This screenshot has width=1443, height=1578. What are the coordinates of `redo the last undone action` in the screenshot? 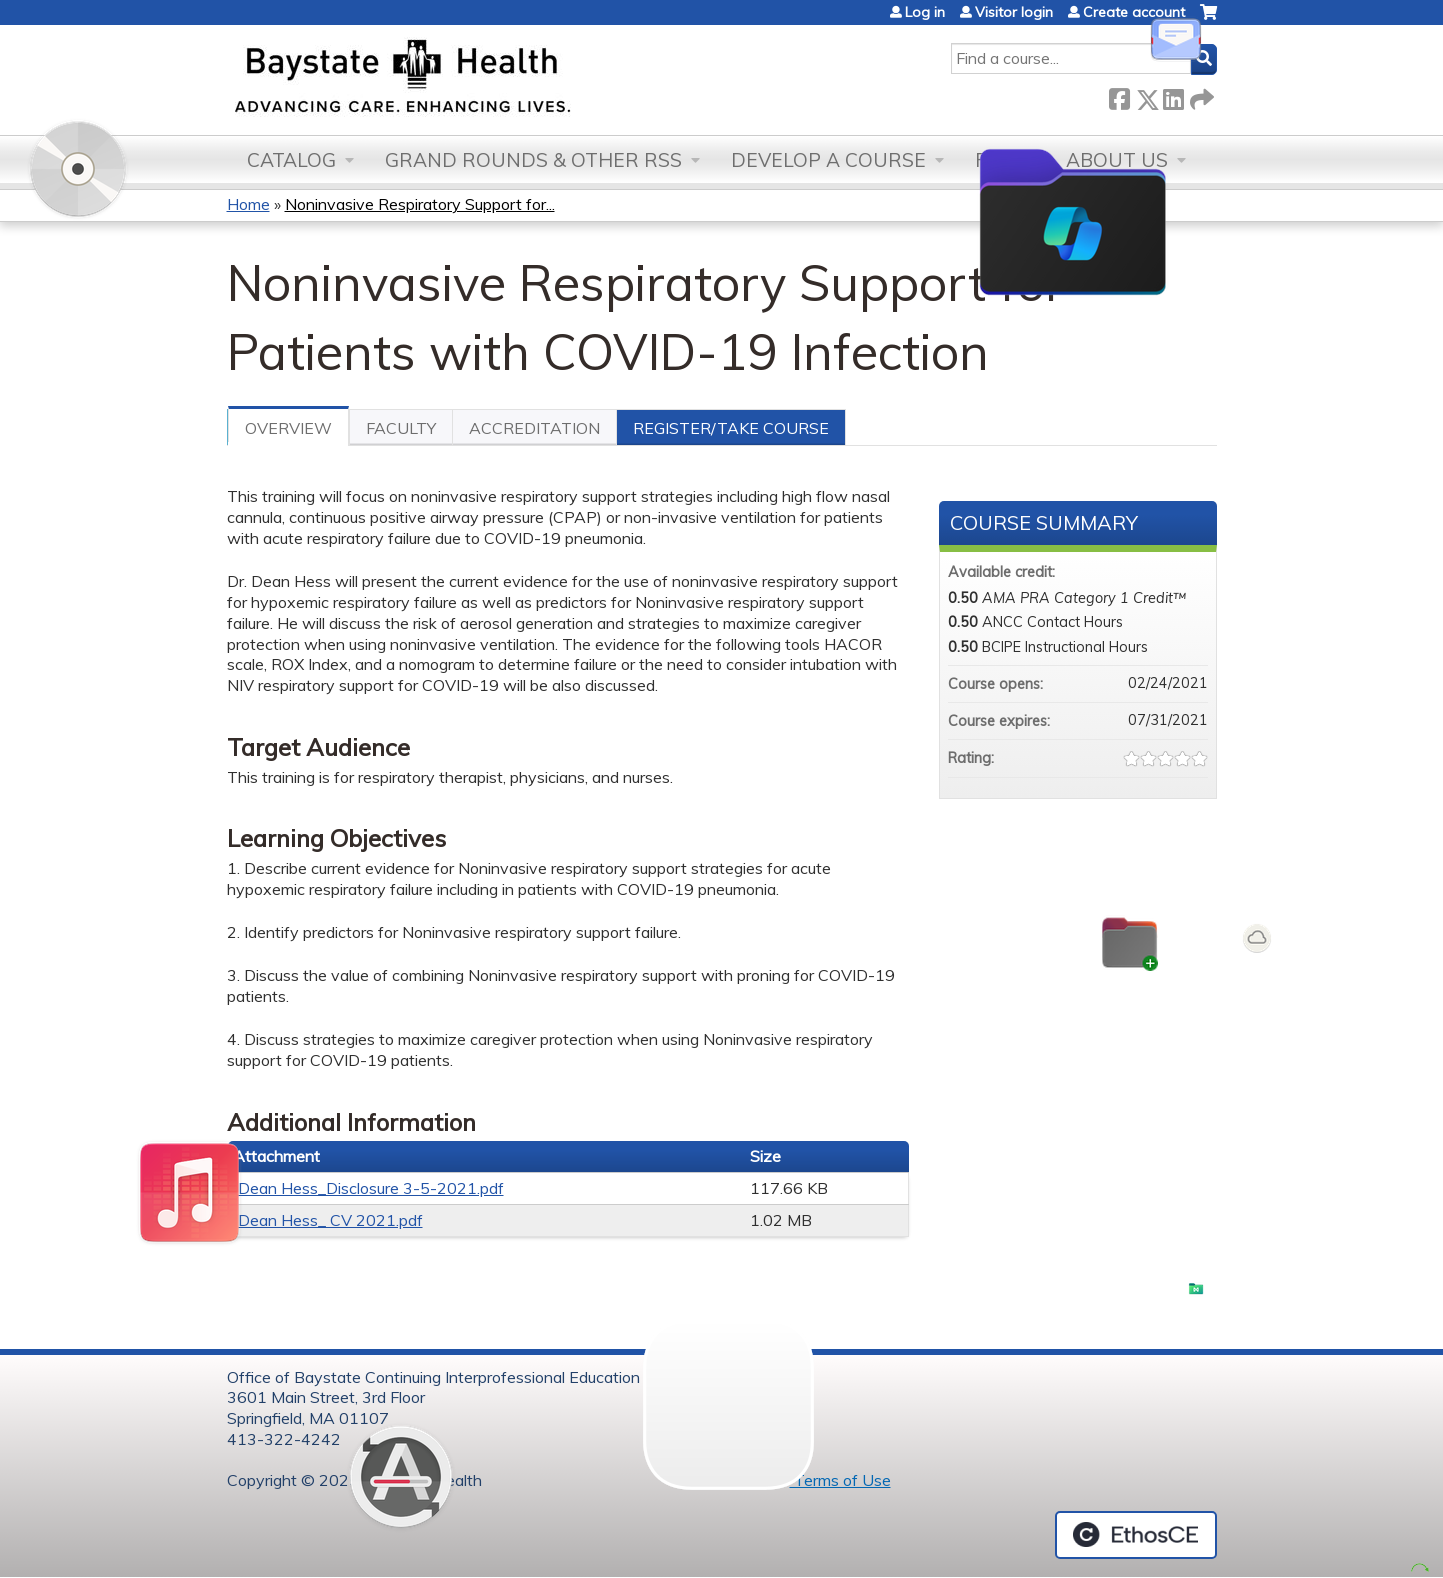 It's located at (1419, 1567).